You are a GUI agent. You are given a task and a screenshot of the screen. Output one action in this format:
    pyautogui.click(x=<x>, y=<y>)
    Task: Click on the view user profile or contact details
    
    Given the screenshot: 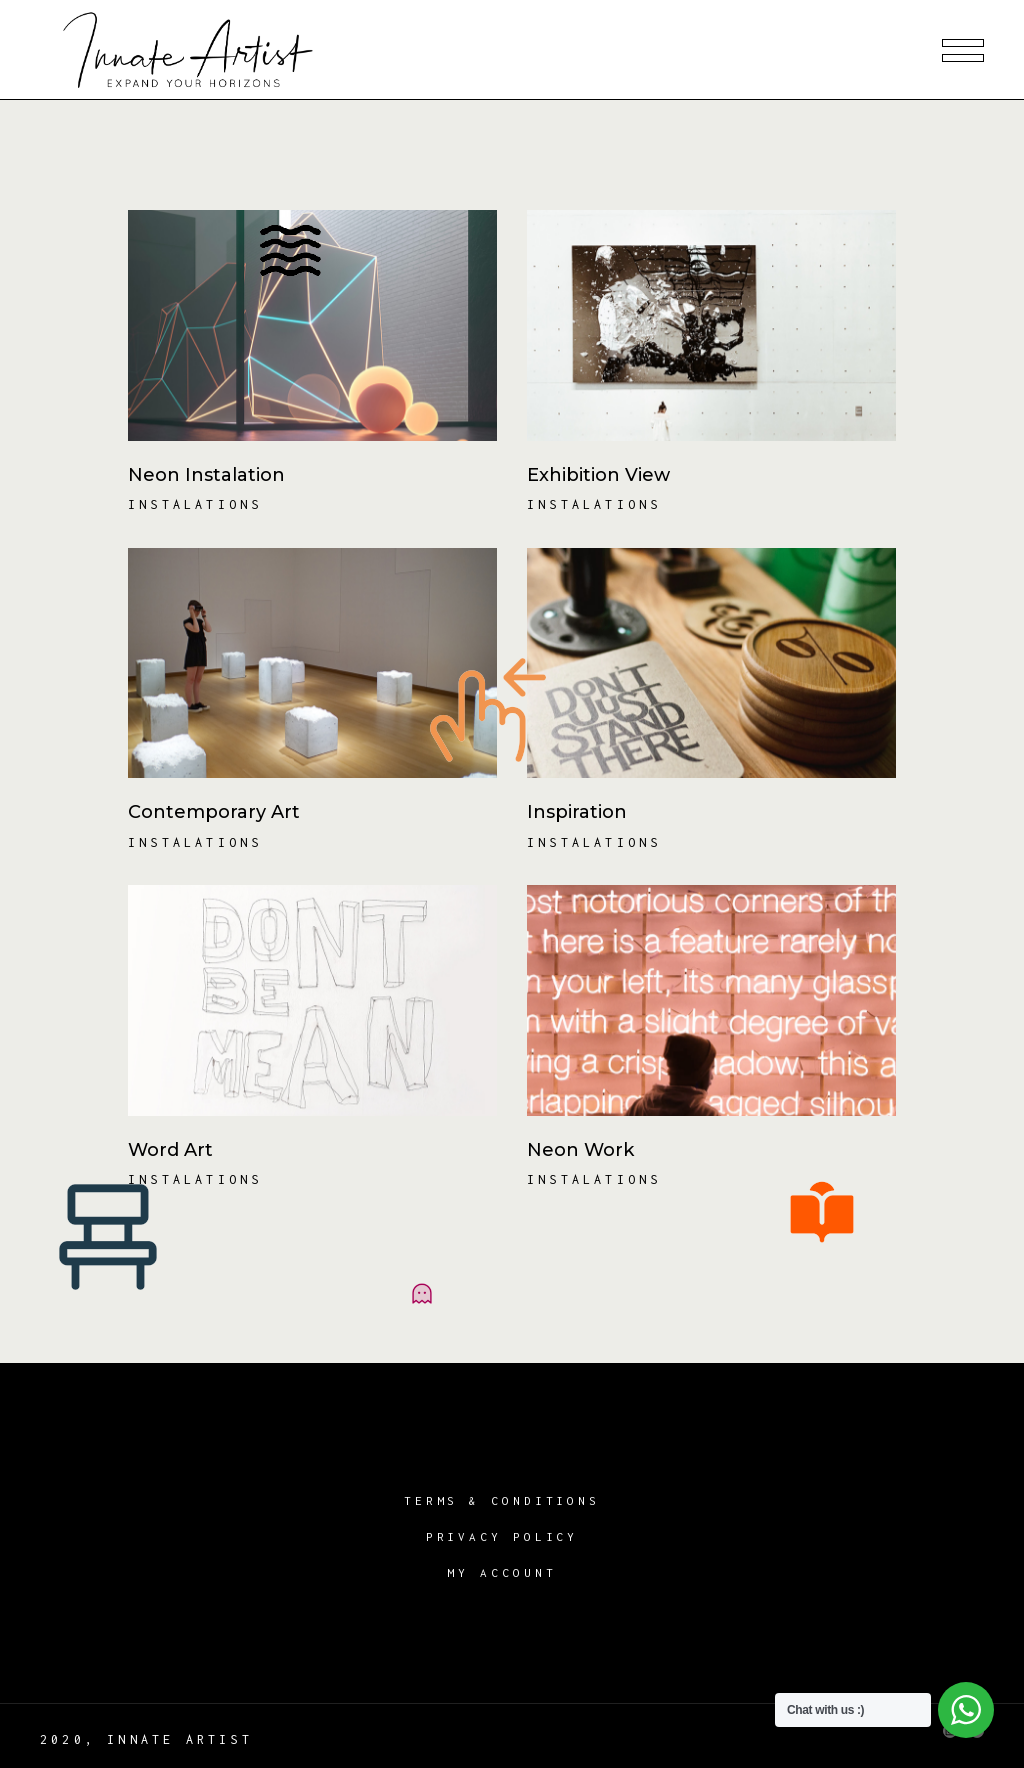 What is the action you would take?
    pyautogui.click(x=822, y=1211)
    